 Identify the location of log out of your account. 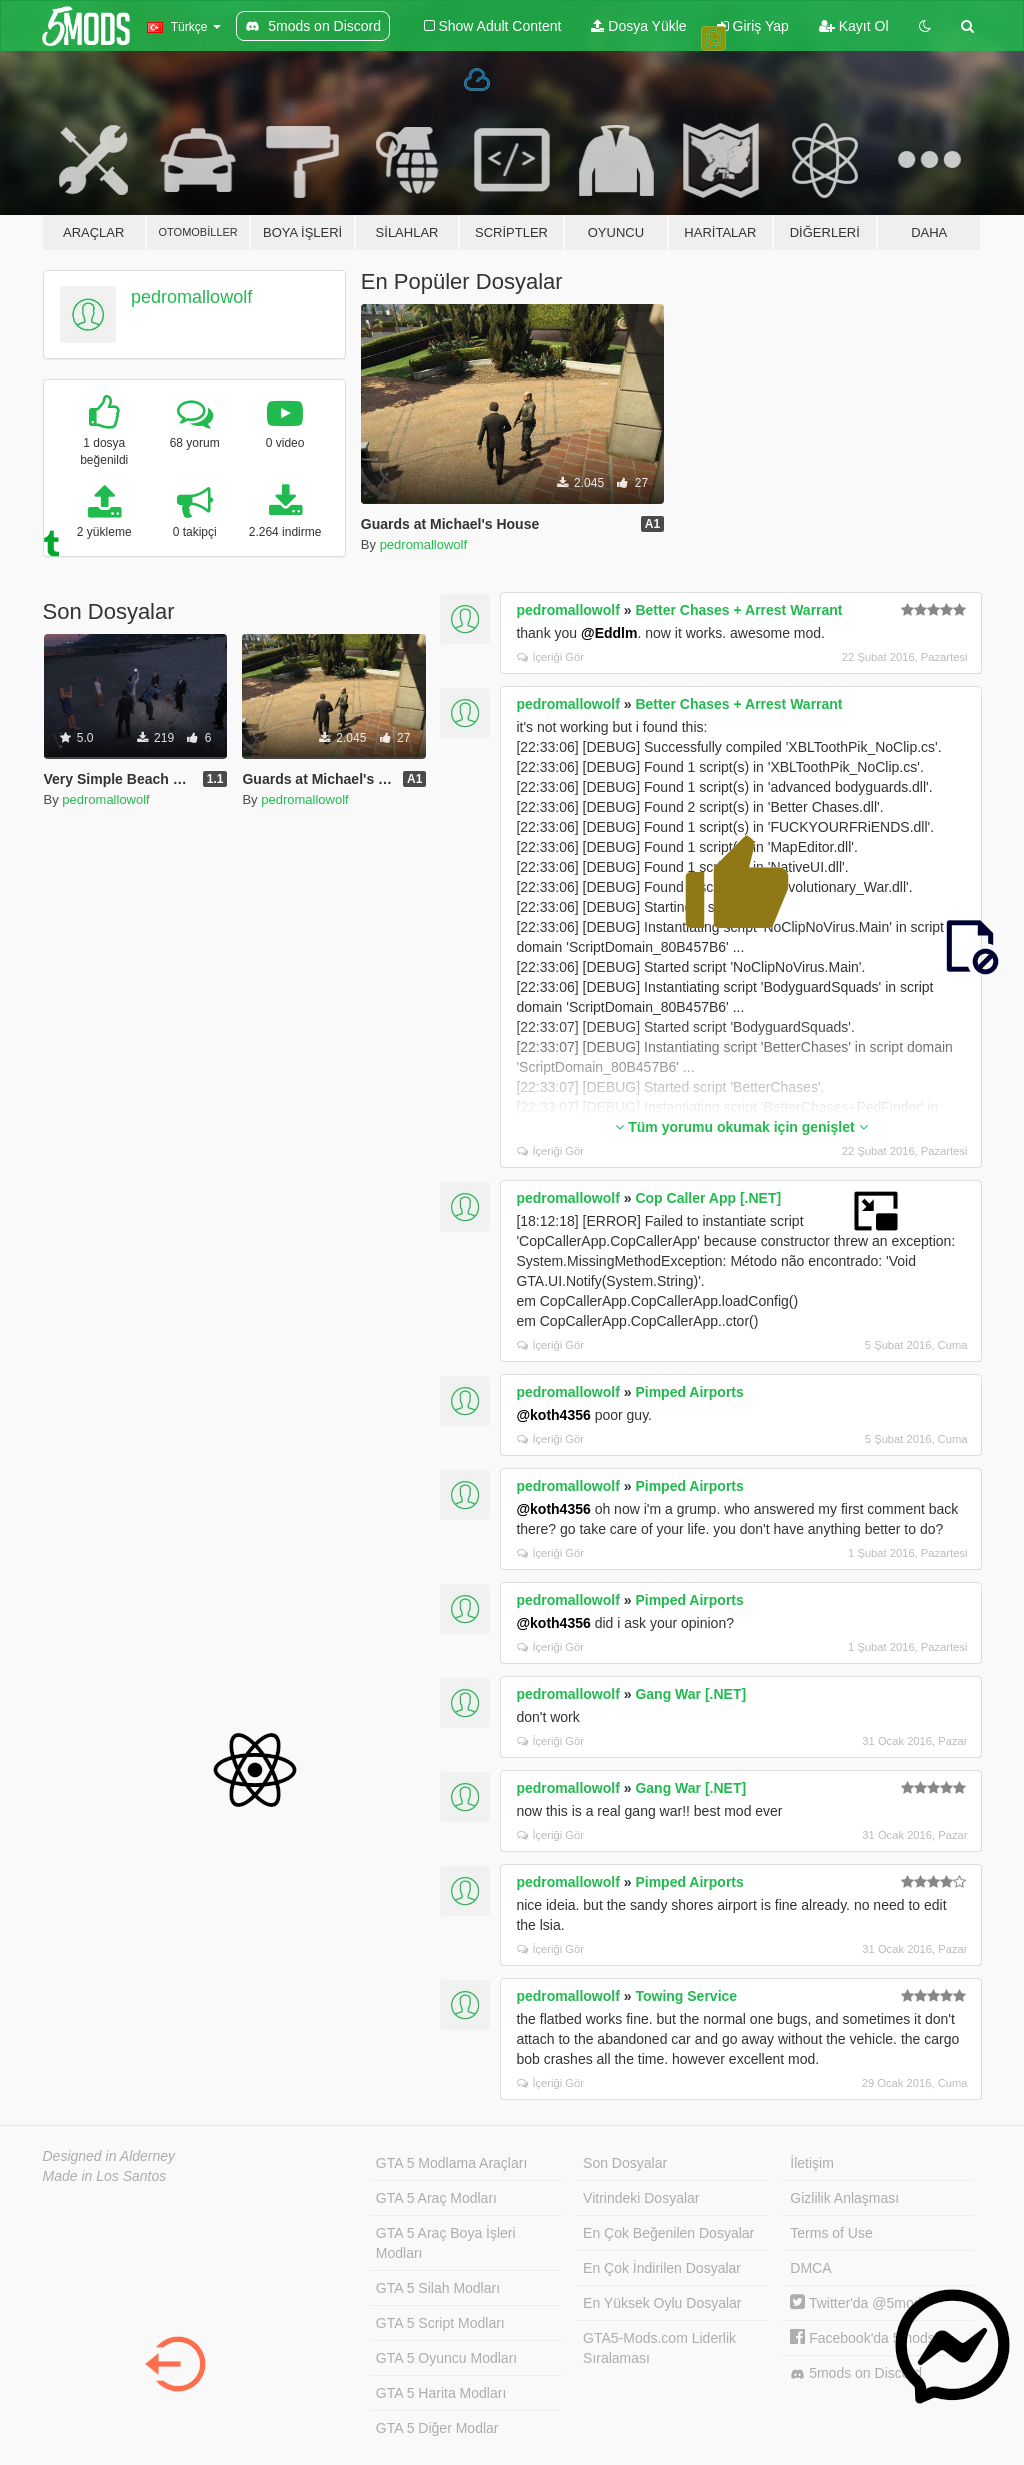
(178, 2364).